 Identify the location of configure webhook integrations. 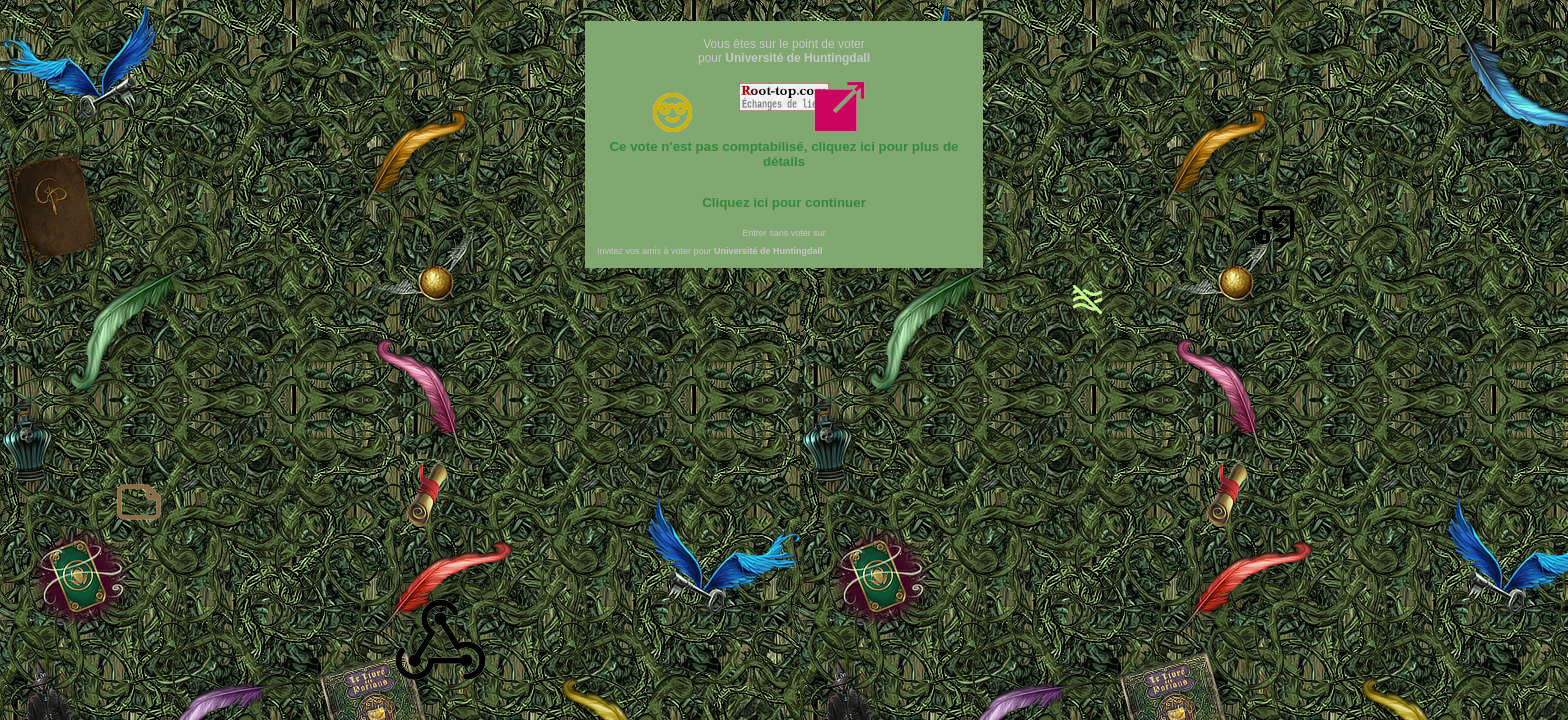
(440, 644).